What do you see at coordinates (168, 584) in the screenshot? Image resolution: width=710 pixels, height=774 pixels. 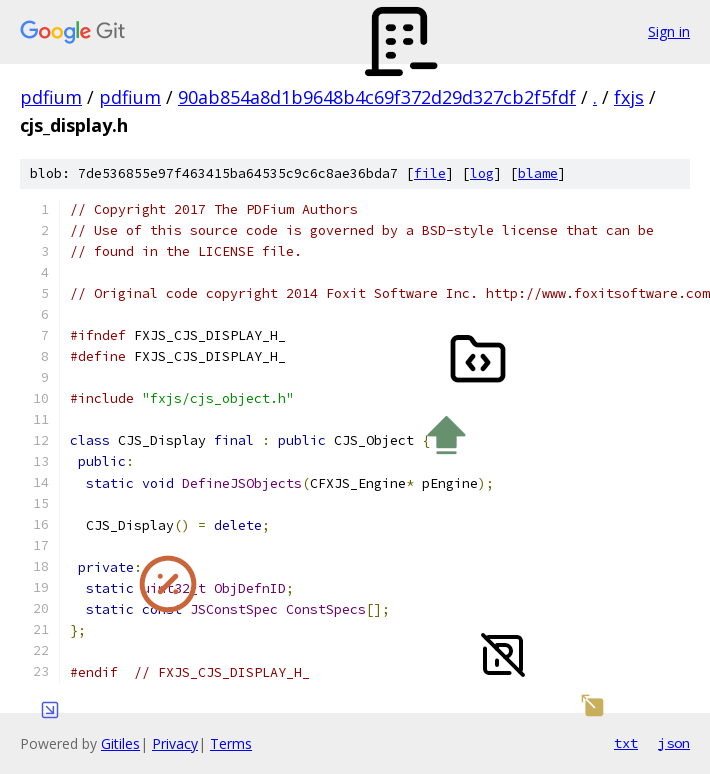 I see `view available discounts or promotions` at bounding box center [168, 584].